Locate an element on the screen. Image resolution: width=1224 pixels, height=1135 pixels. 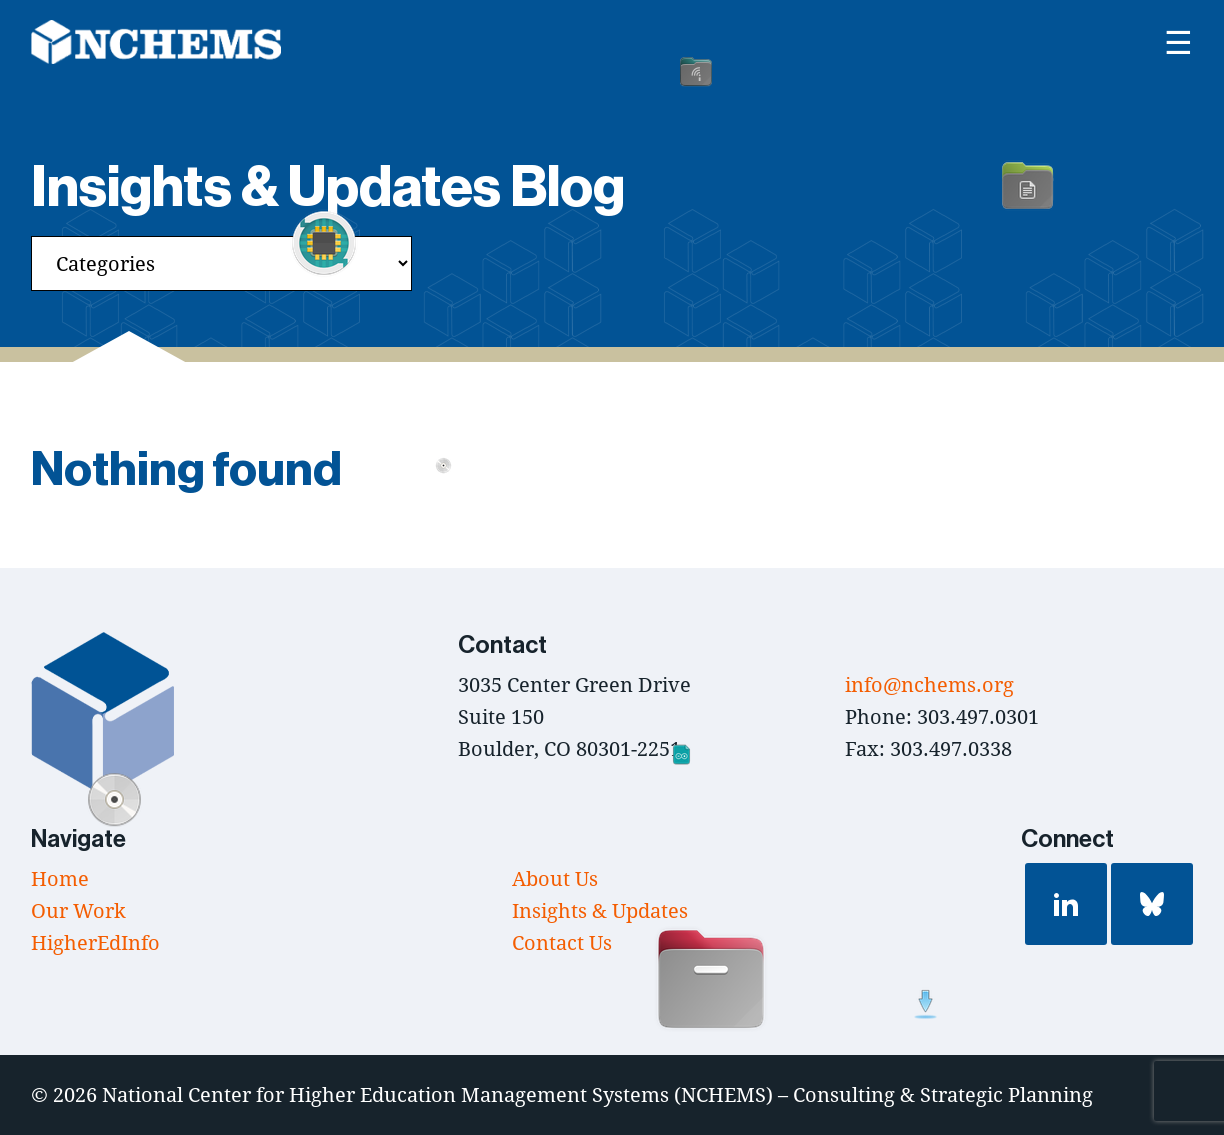
save document to a new location or filename is located at coordinates (925, 1001).